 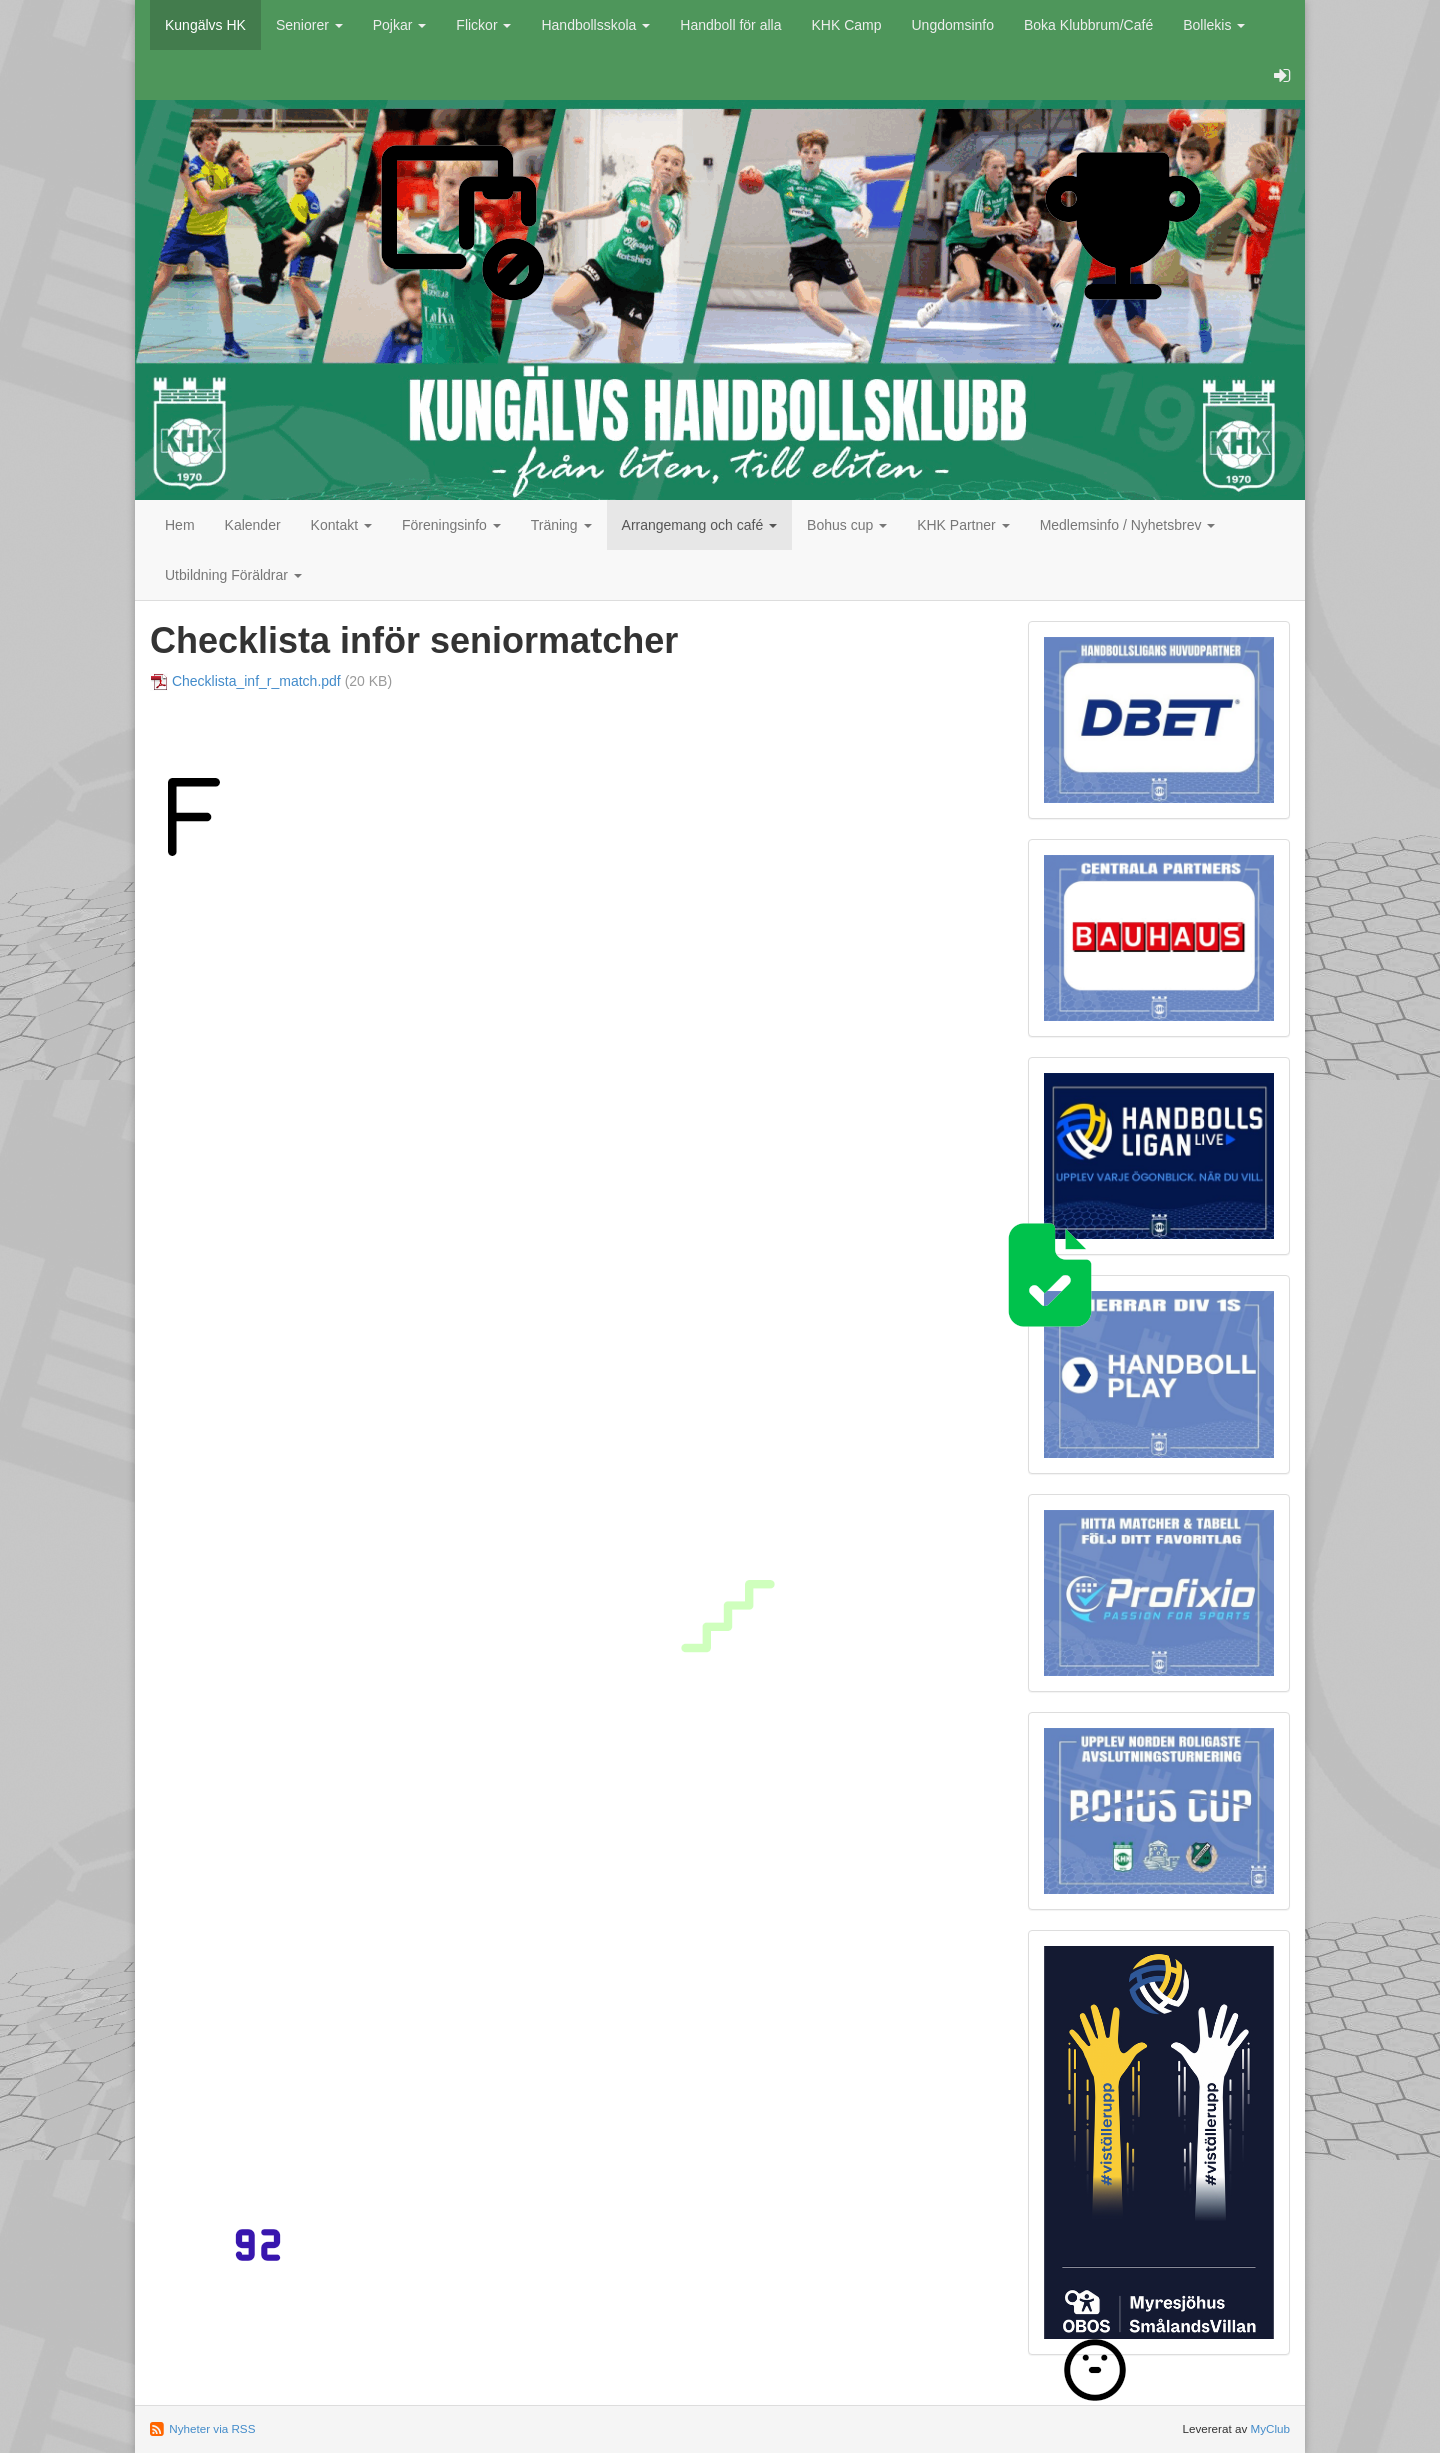 What do you see at coordinates (728, 1614) in the screenshot?
I see `indicates stairs or stairway access` at bounding box center [728, 1614].